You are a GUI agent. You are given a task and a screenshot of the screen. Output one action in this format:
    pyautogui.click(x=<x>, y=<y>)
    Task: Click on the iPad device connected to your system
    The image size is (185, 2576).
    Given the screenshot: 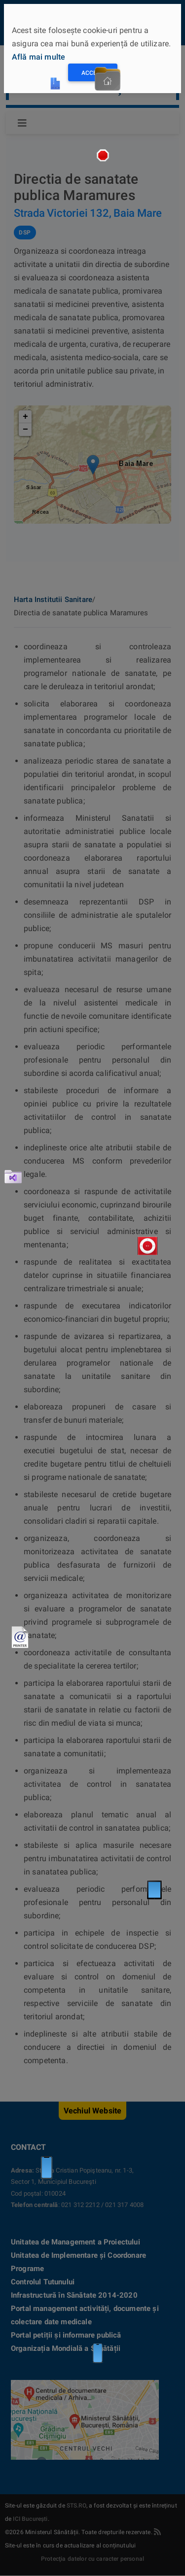 What is the action you would take?
    pyautogui.click(x=154, y=1890)
    